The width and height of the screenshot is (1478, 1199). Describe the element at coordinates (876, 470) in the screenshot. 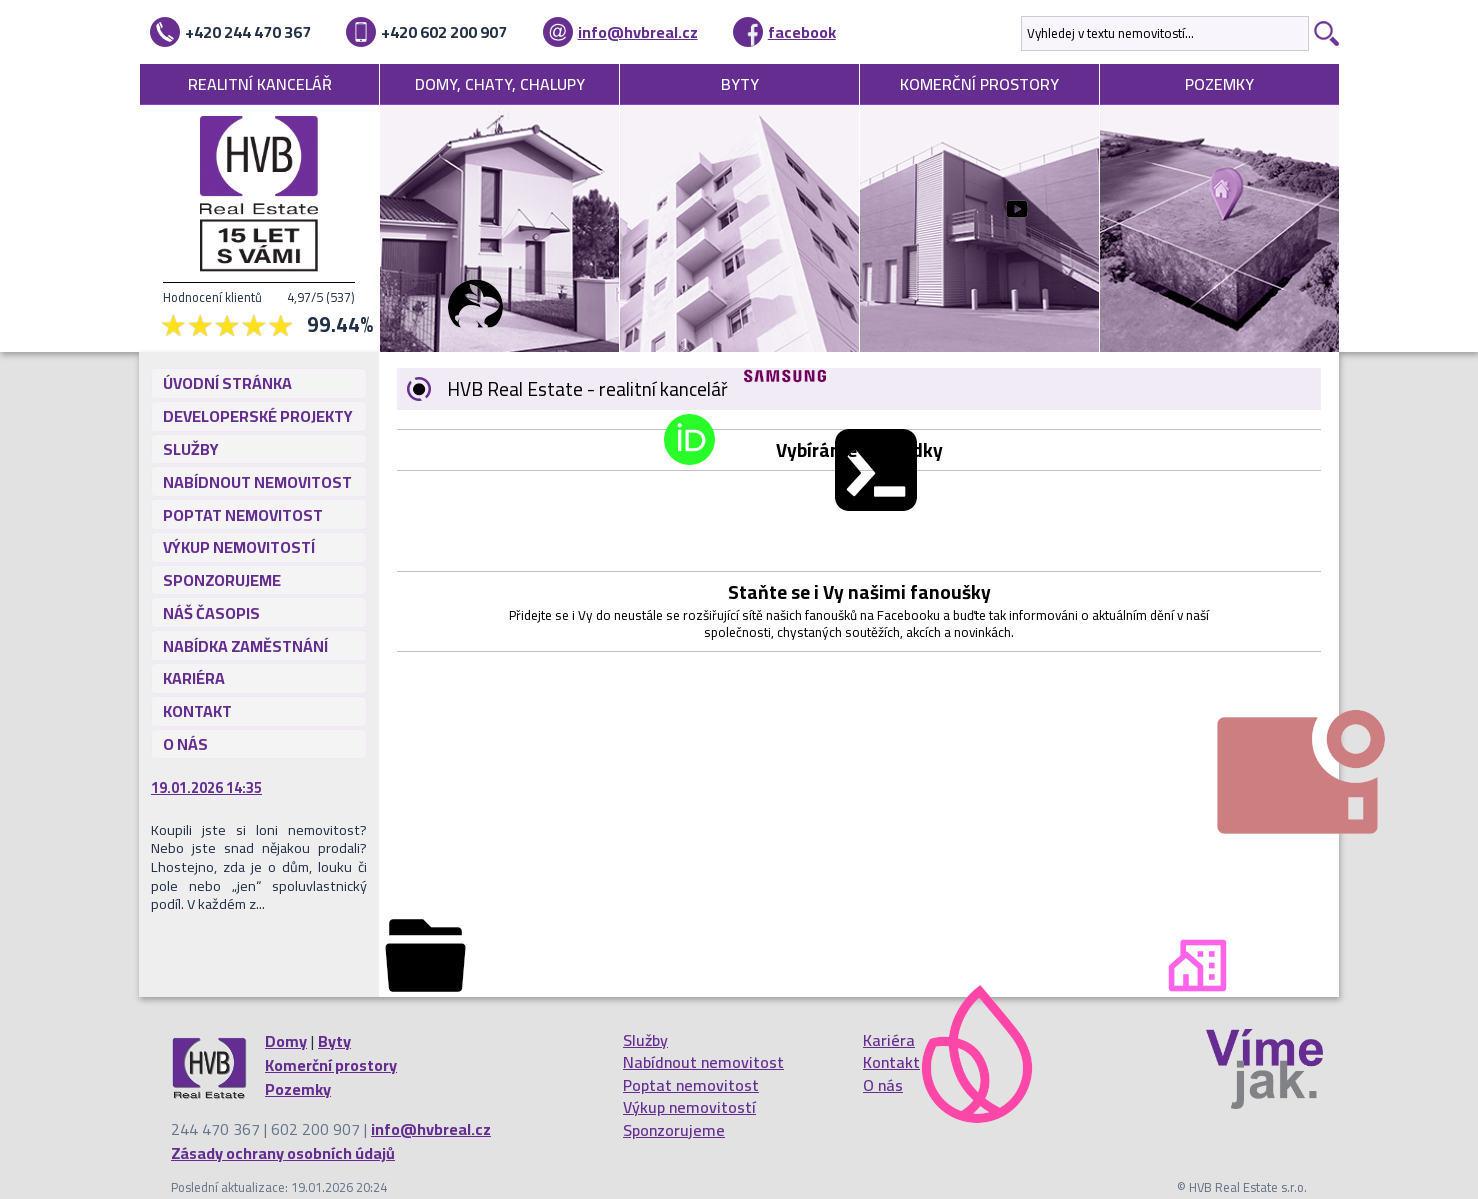

I see `visit the Educative learning platform` at that location.